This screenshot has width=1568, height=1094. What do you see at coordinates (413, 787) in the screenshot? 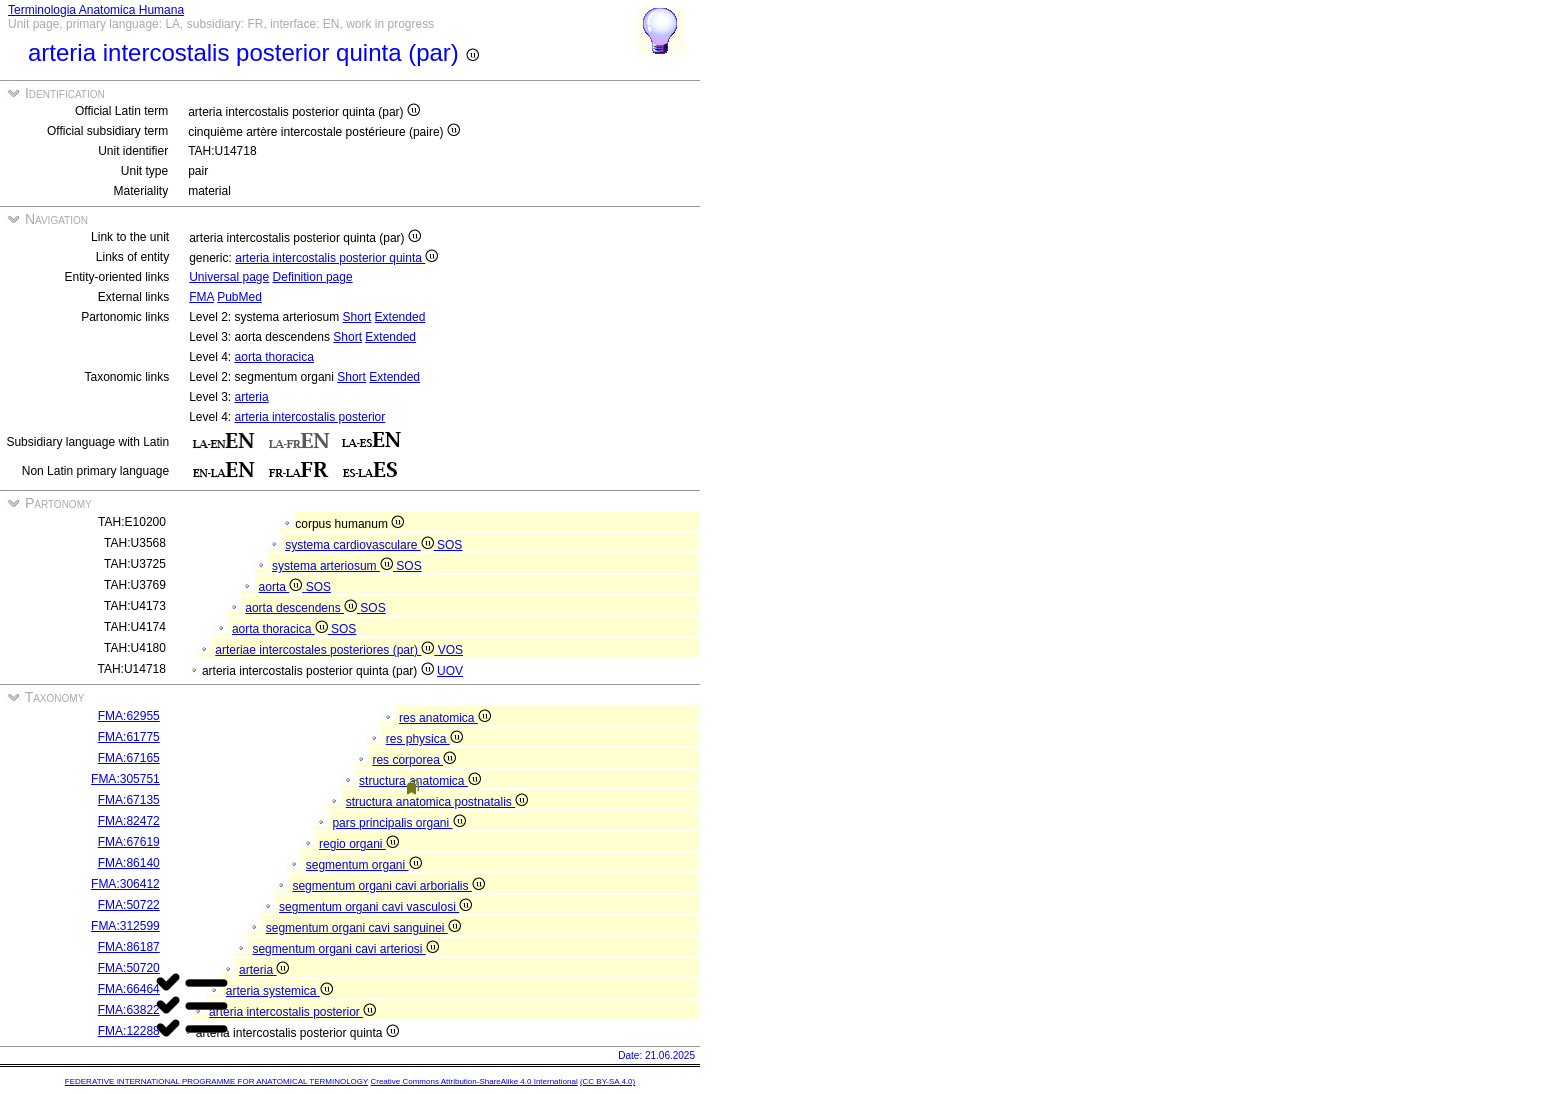
I see `view your saved bookmarks` at bounding box center [413, 787].